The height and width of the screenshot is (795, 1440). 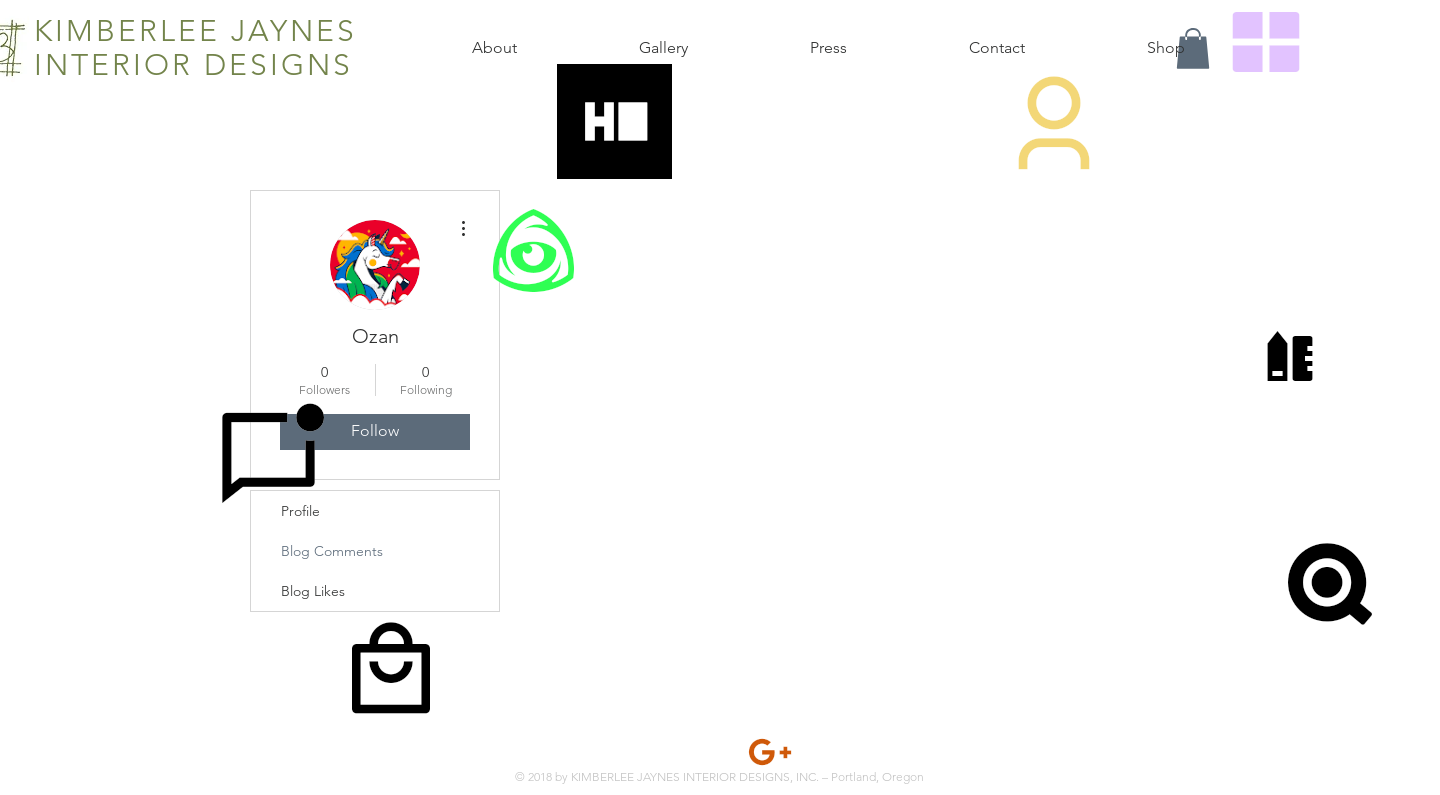 What do you see at coordinates (770, 752) in the screenshot?
I see `google+ social media logo` at bounding box center [770, 752].